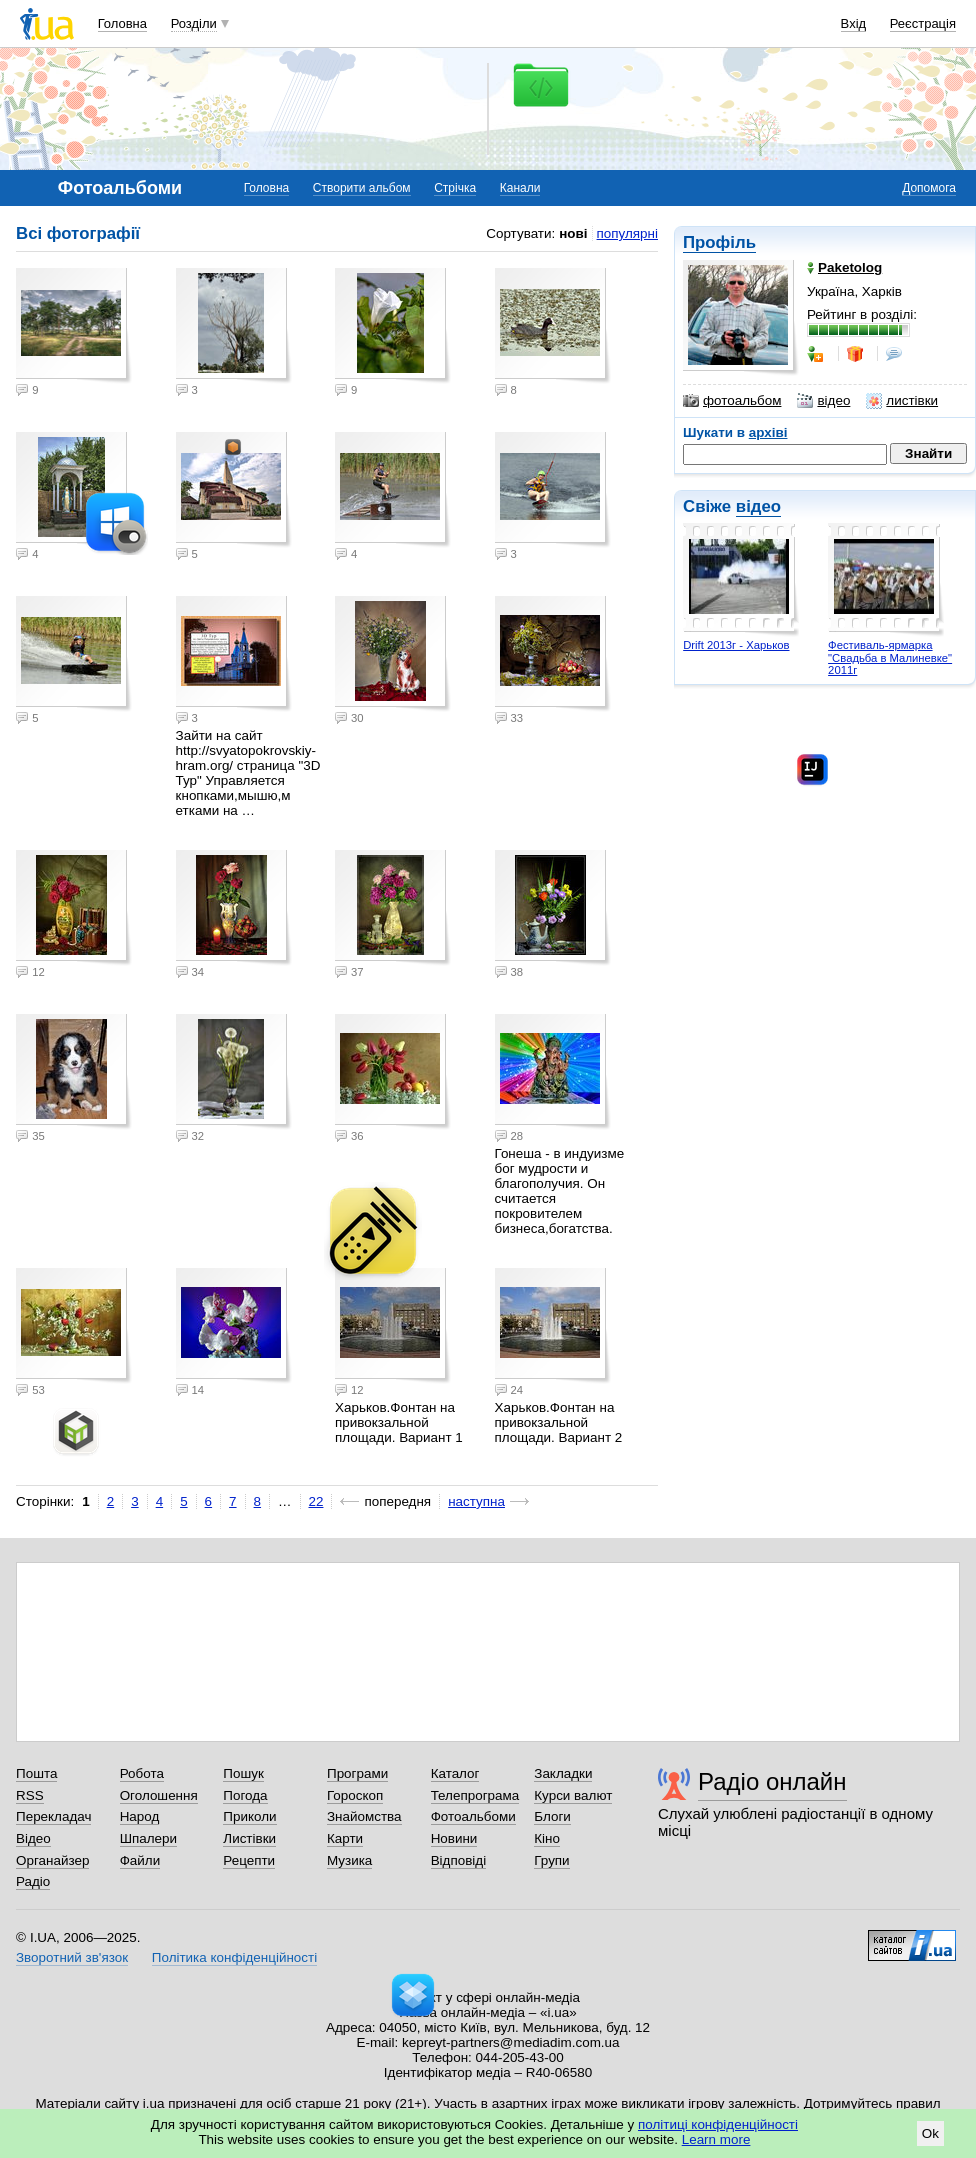 The width and height of the screenshot is (976, 2158). What do you see at coordinates (373, 1231) in the screenshot?
I see `open community remote app` at bounding box center [373, 1231].